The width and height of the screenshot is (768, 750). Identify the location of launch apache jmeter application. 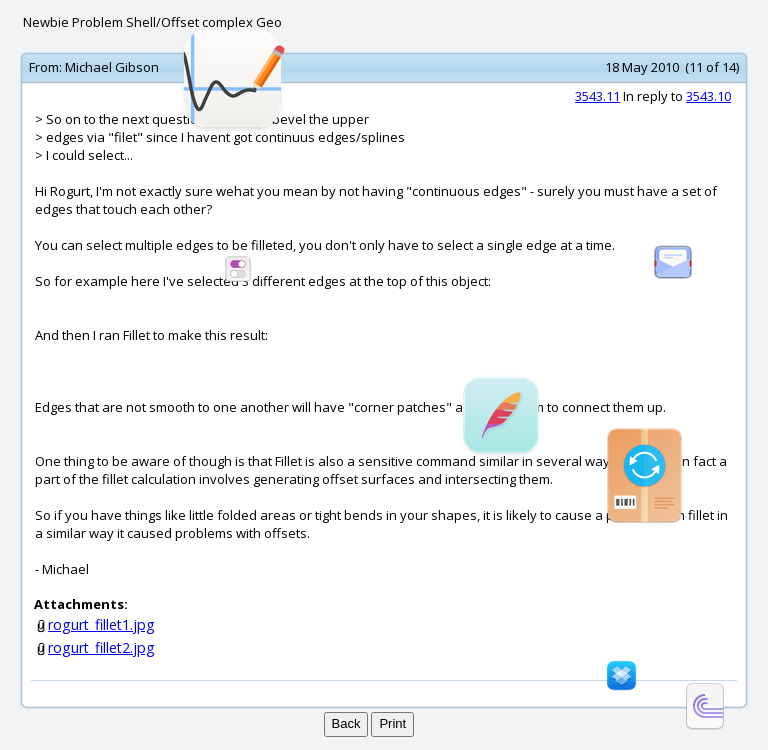
(501, 415).